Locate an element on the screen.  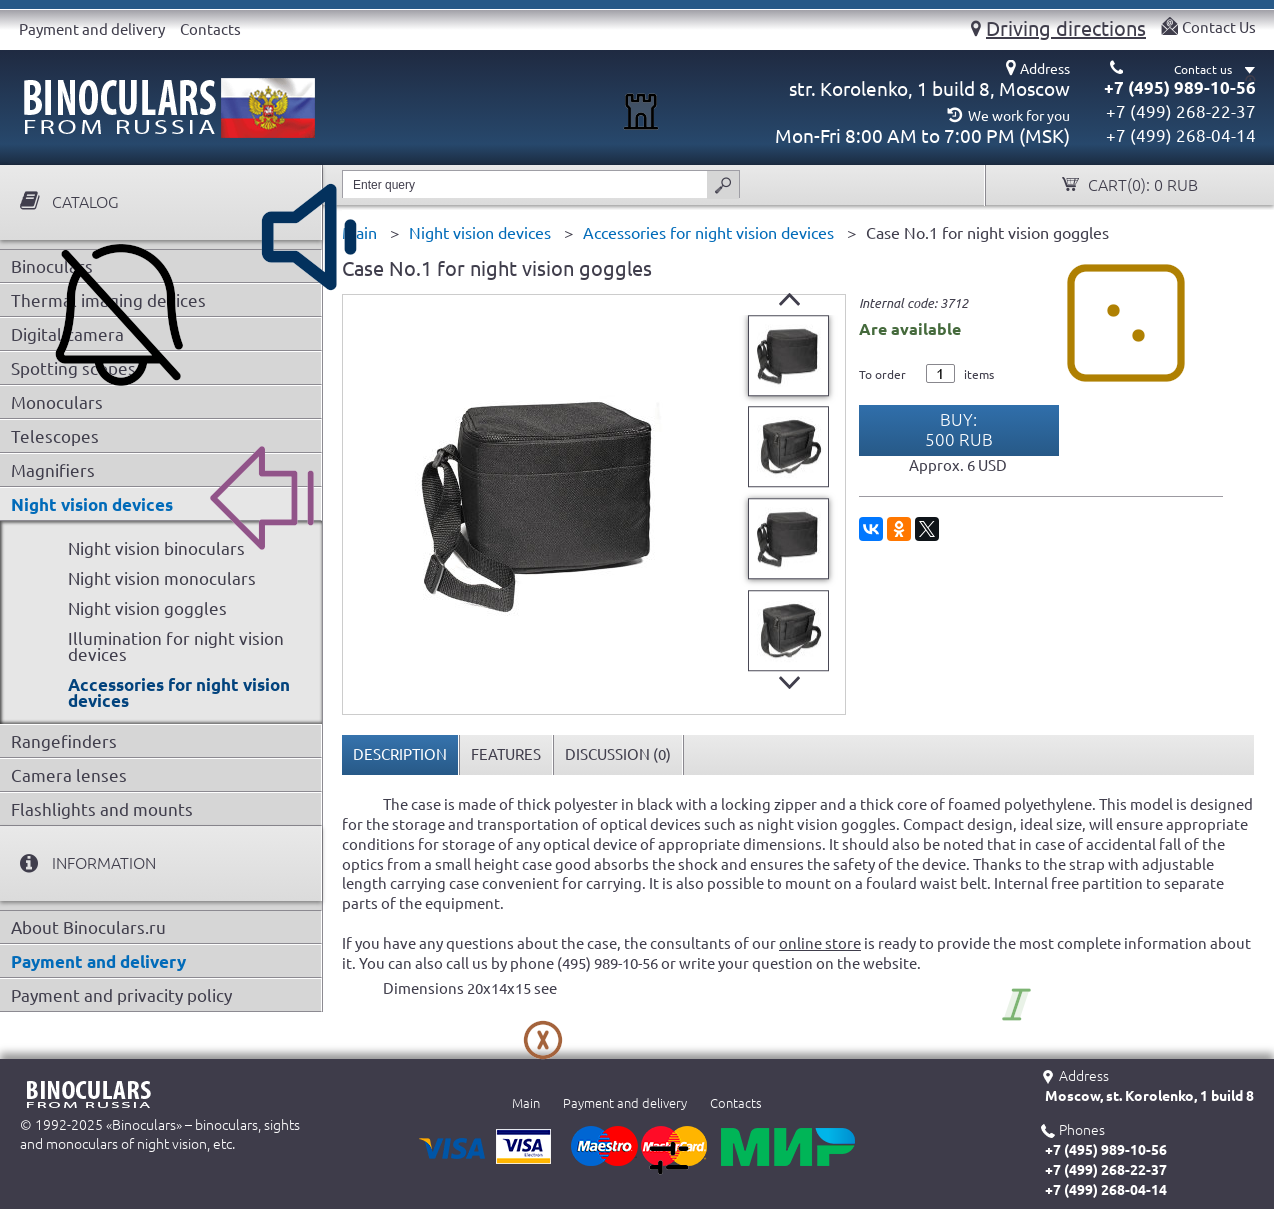
volume set to low is located at coordinates (315, 237).